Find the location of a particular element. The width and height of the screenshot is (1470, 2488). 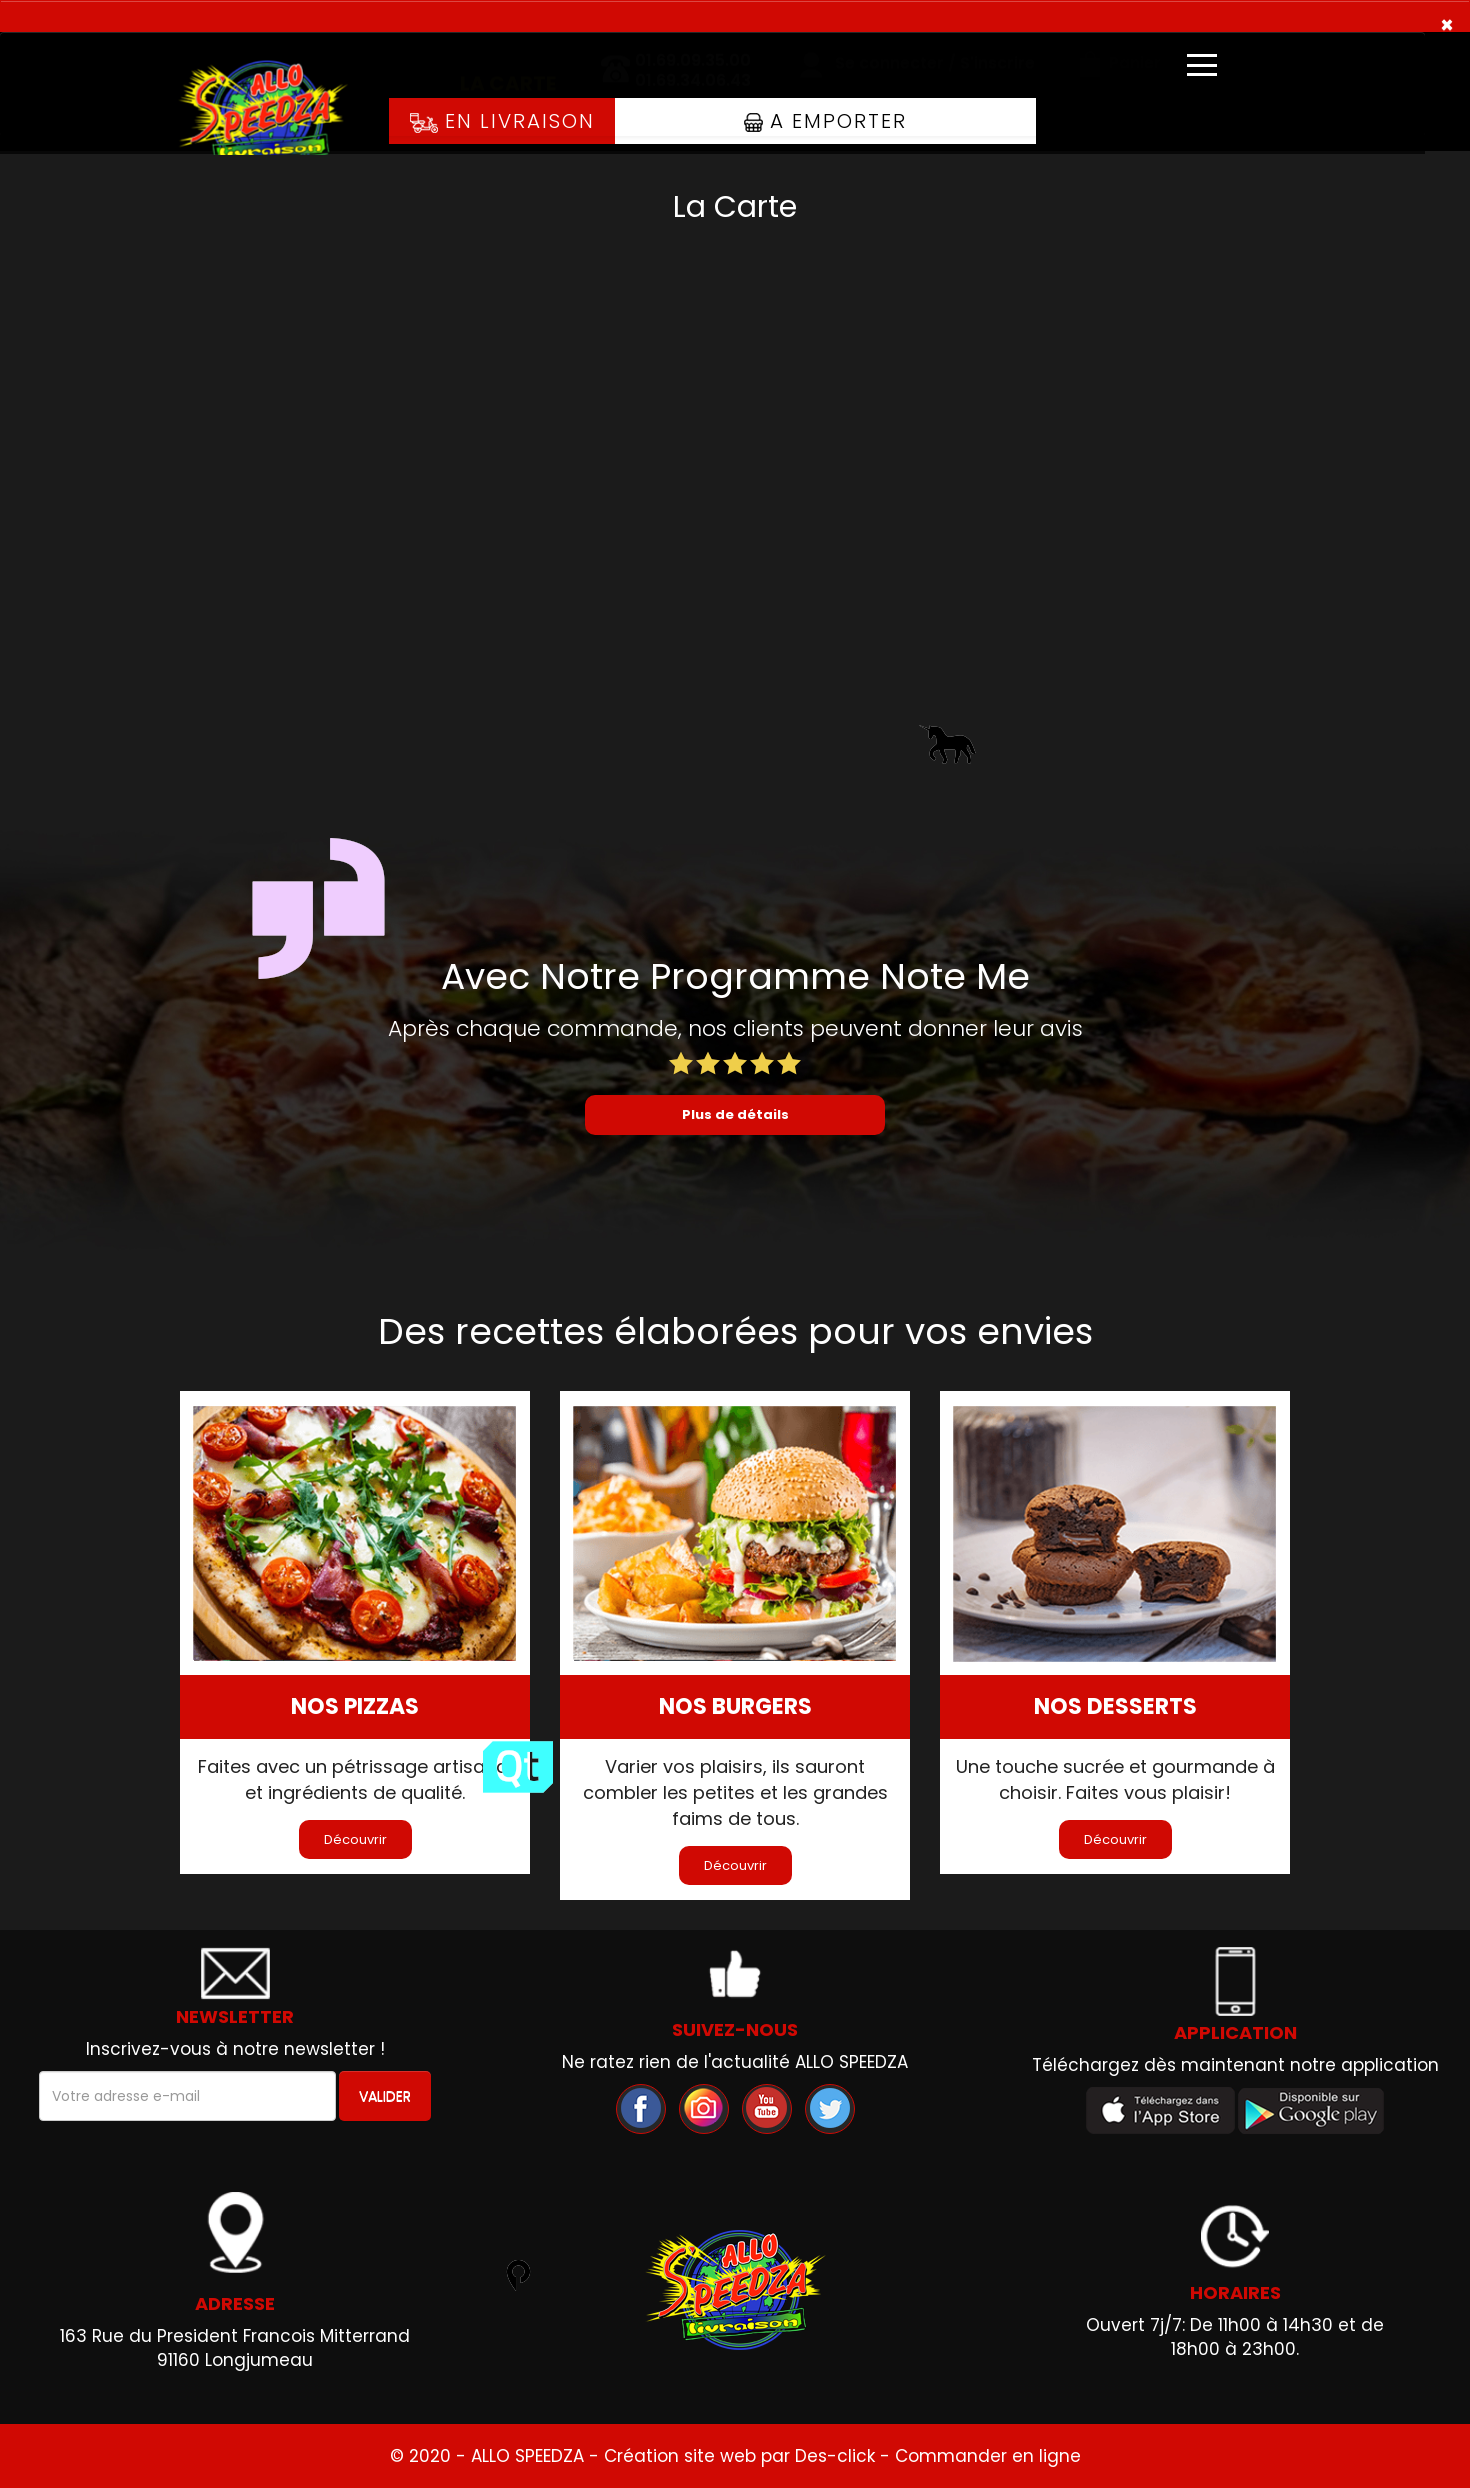

gunicorn python WSGI server branding is located at coordinates (947, 744).